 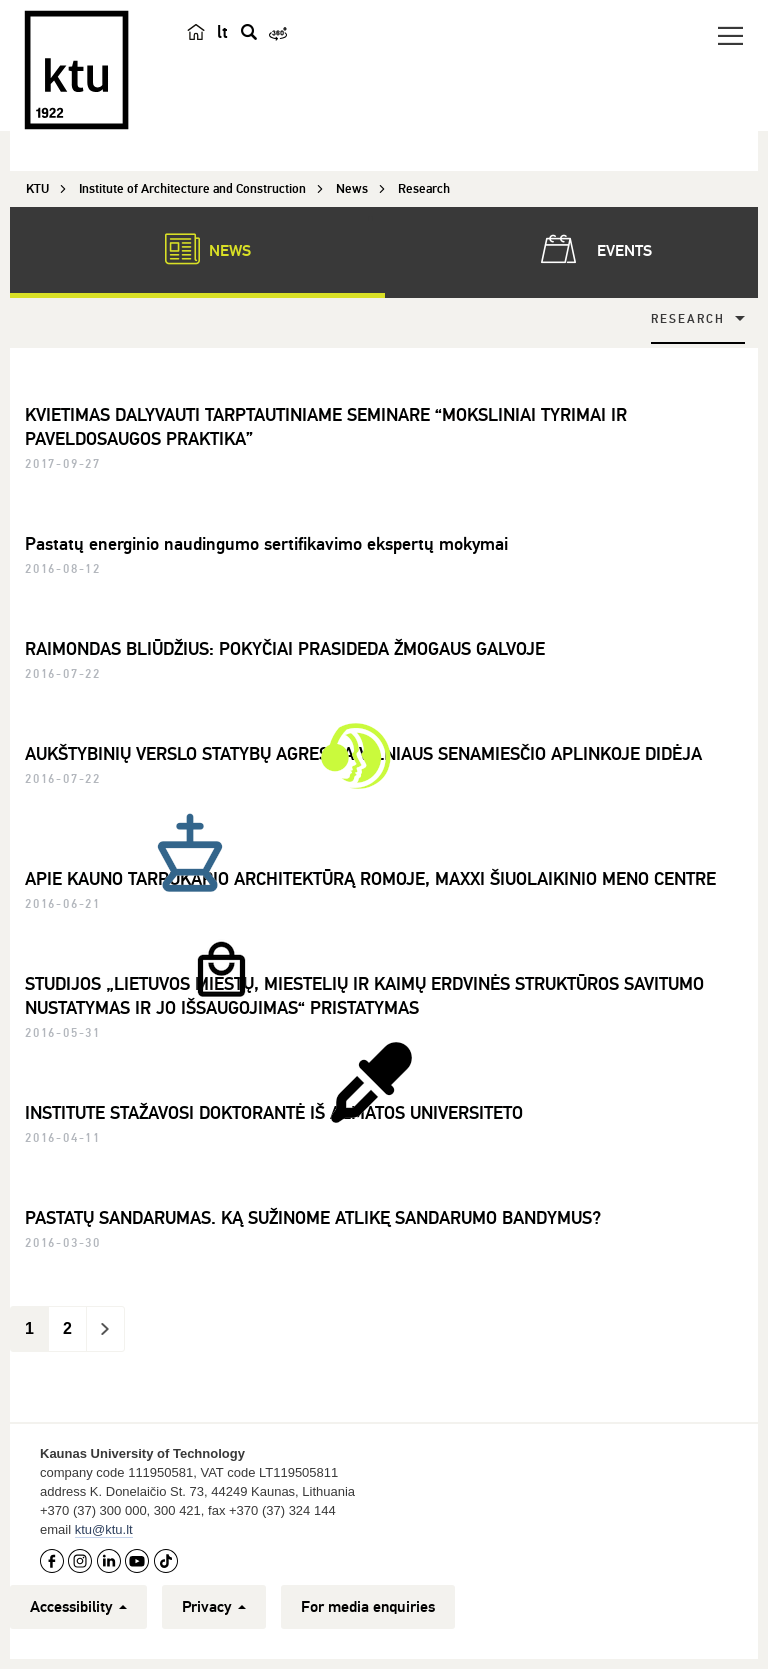 What do you see at coordinates (356, 756) in the screenshot?
I see `open teamspeak voice chat application` at bounding box center [356, 756].